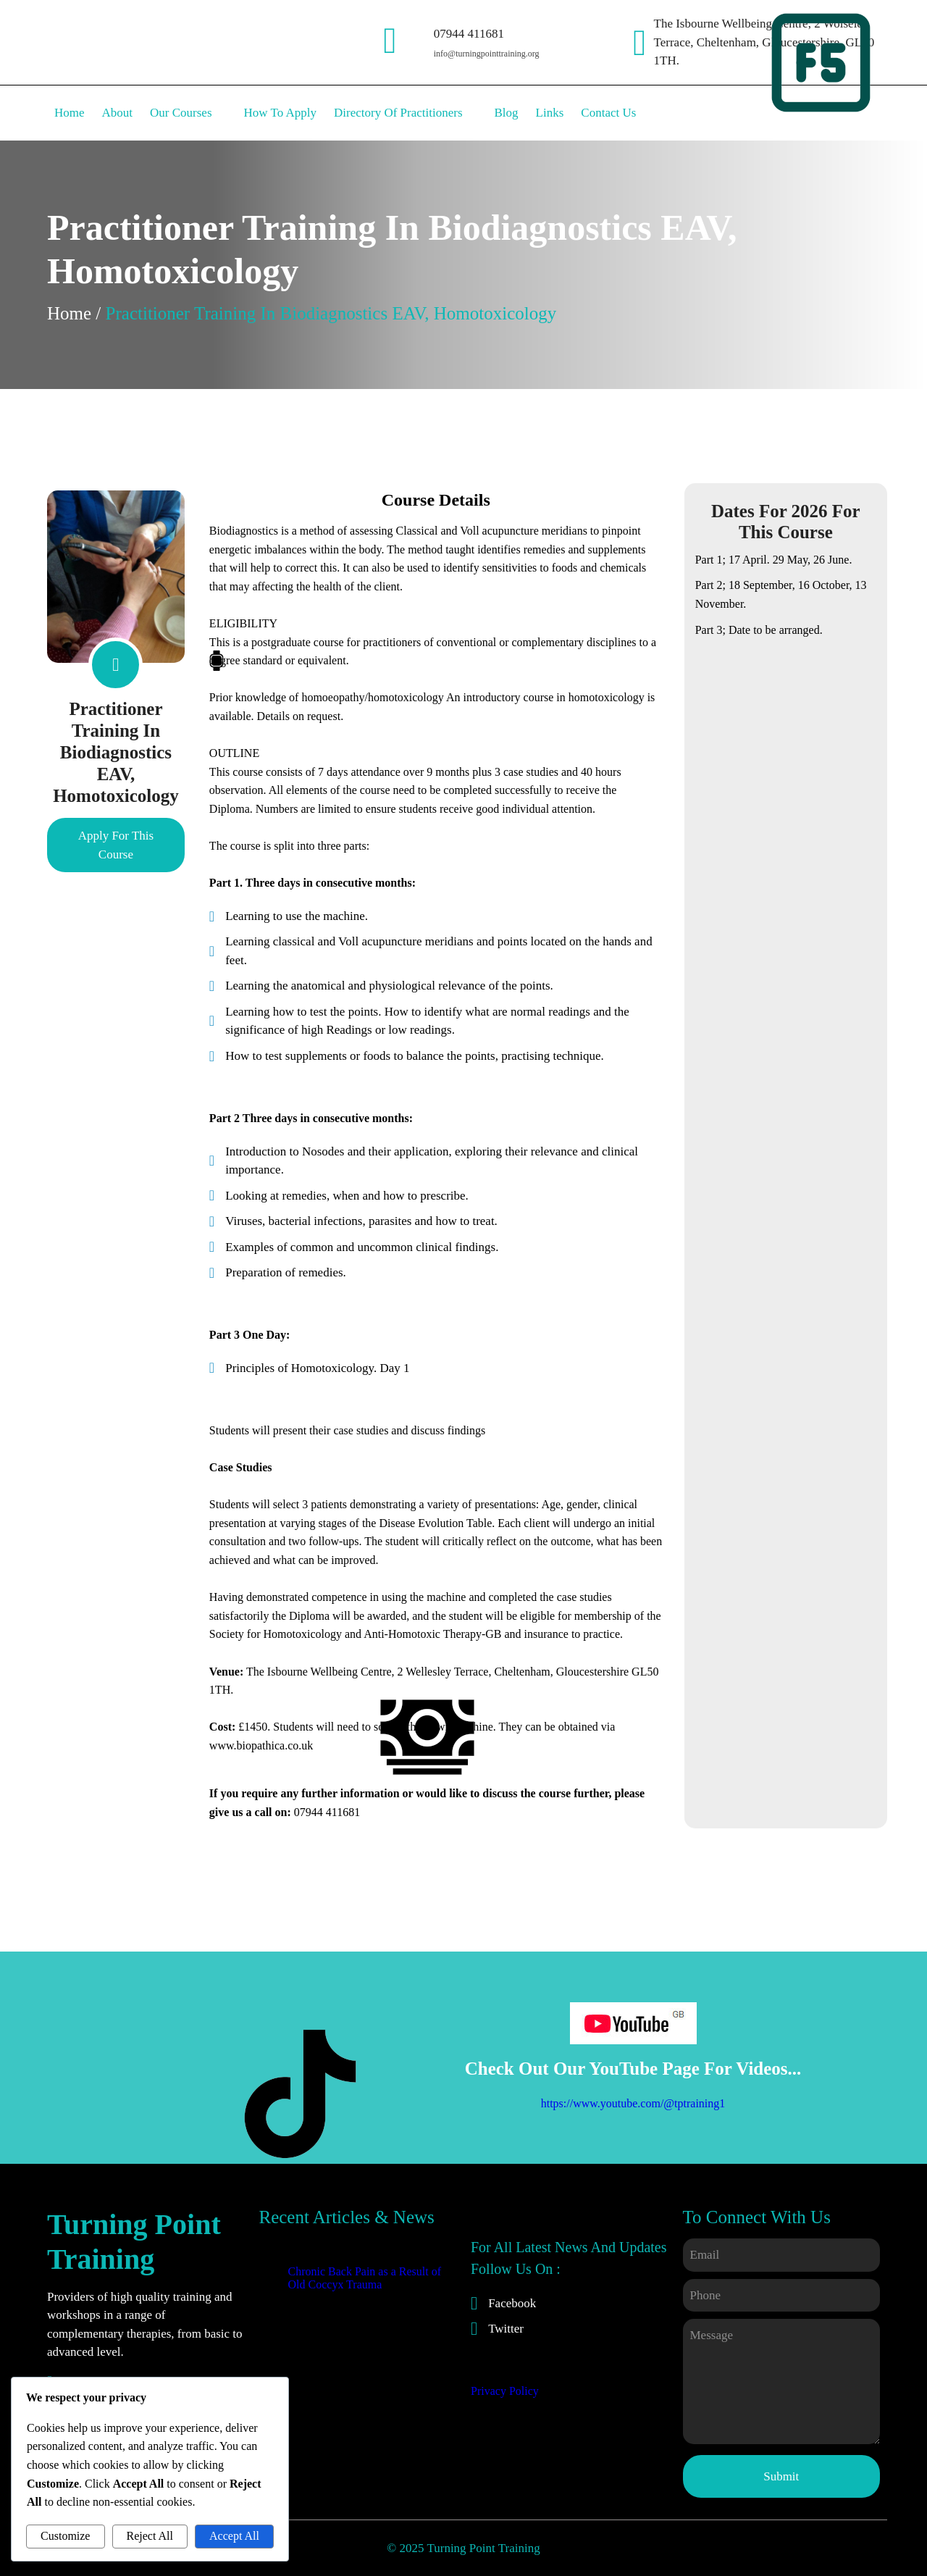  Describe the element at coordinates (300, 2094) in the screenshot. I see `open TikTok app` at that location.